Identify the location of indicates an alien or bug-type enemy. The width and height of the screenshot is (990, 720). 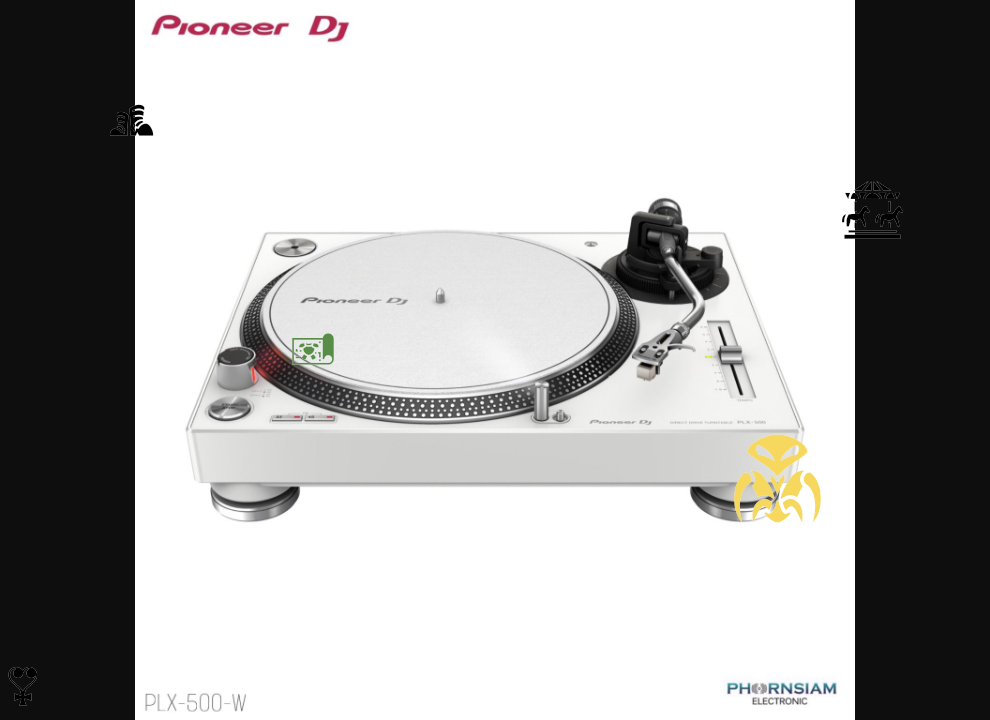
(777, 478).